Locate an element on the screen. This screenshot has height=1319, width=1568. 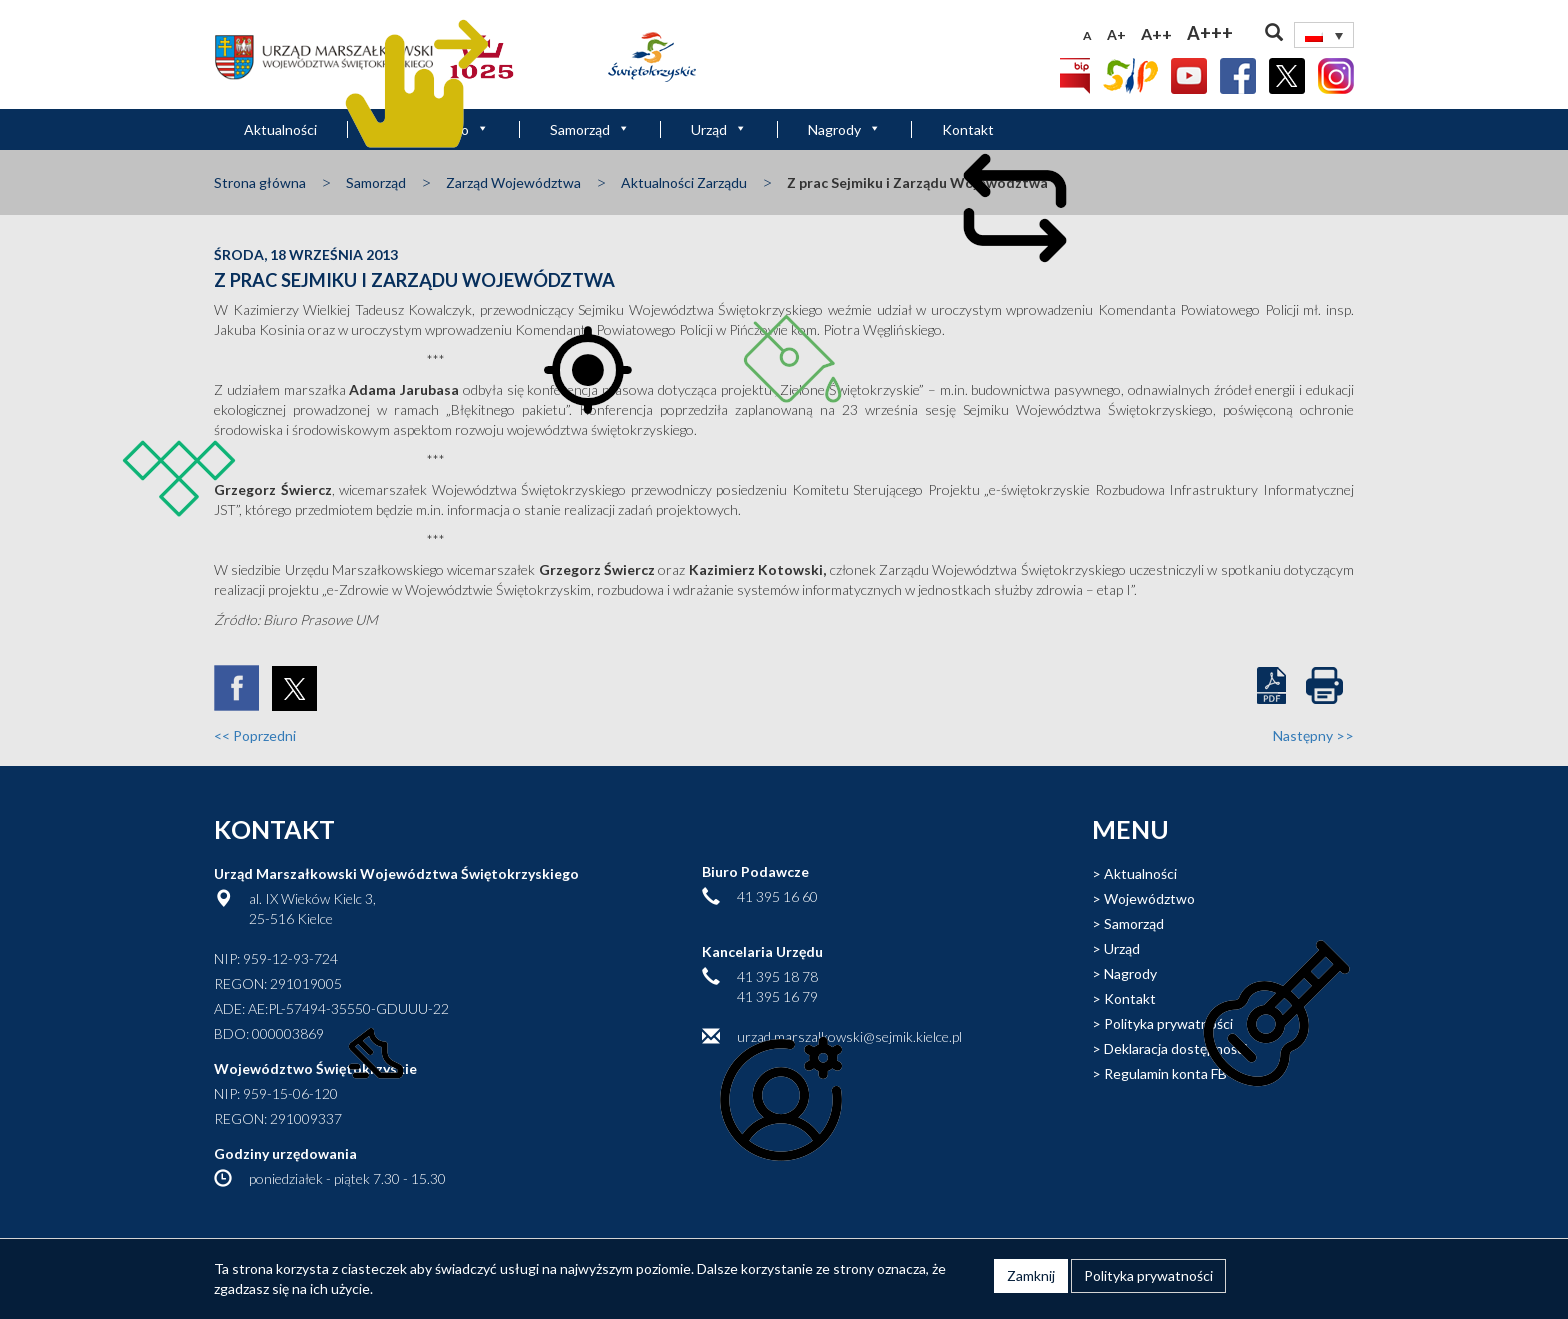
access music or instrument features is located at coordinates (1275, 1014).